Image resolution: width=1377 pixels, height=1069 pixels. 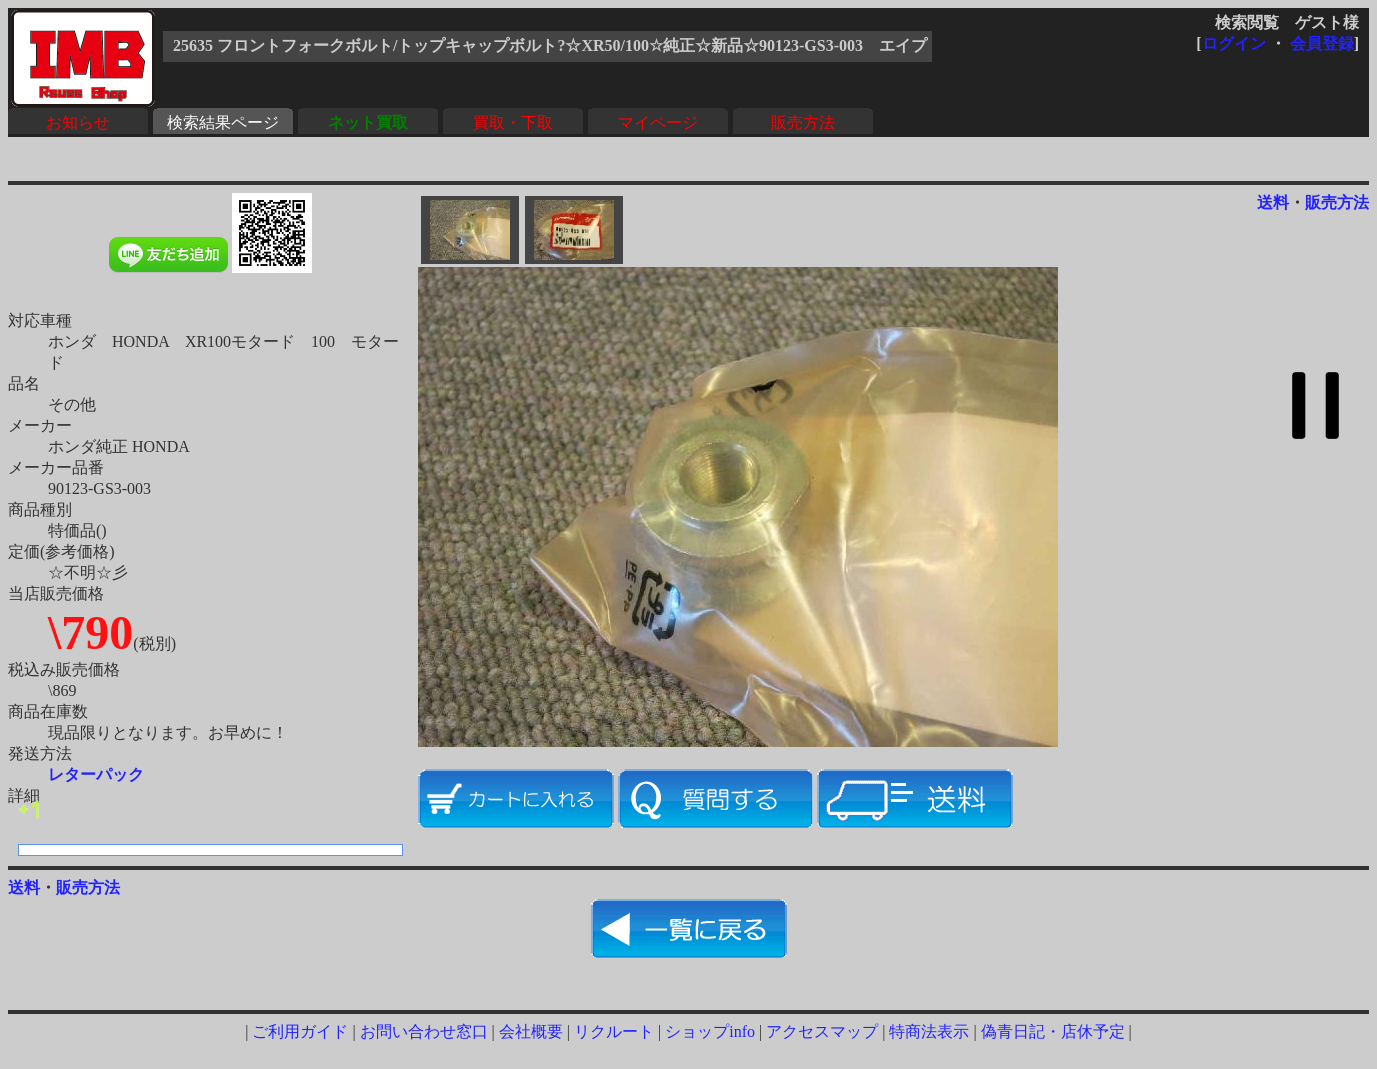 What do you see at coordinates (1315, 405) in the screenshot?
I see `pause media playback` at bounding box center [1315, 405].